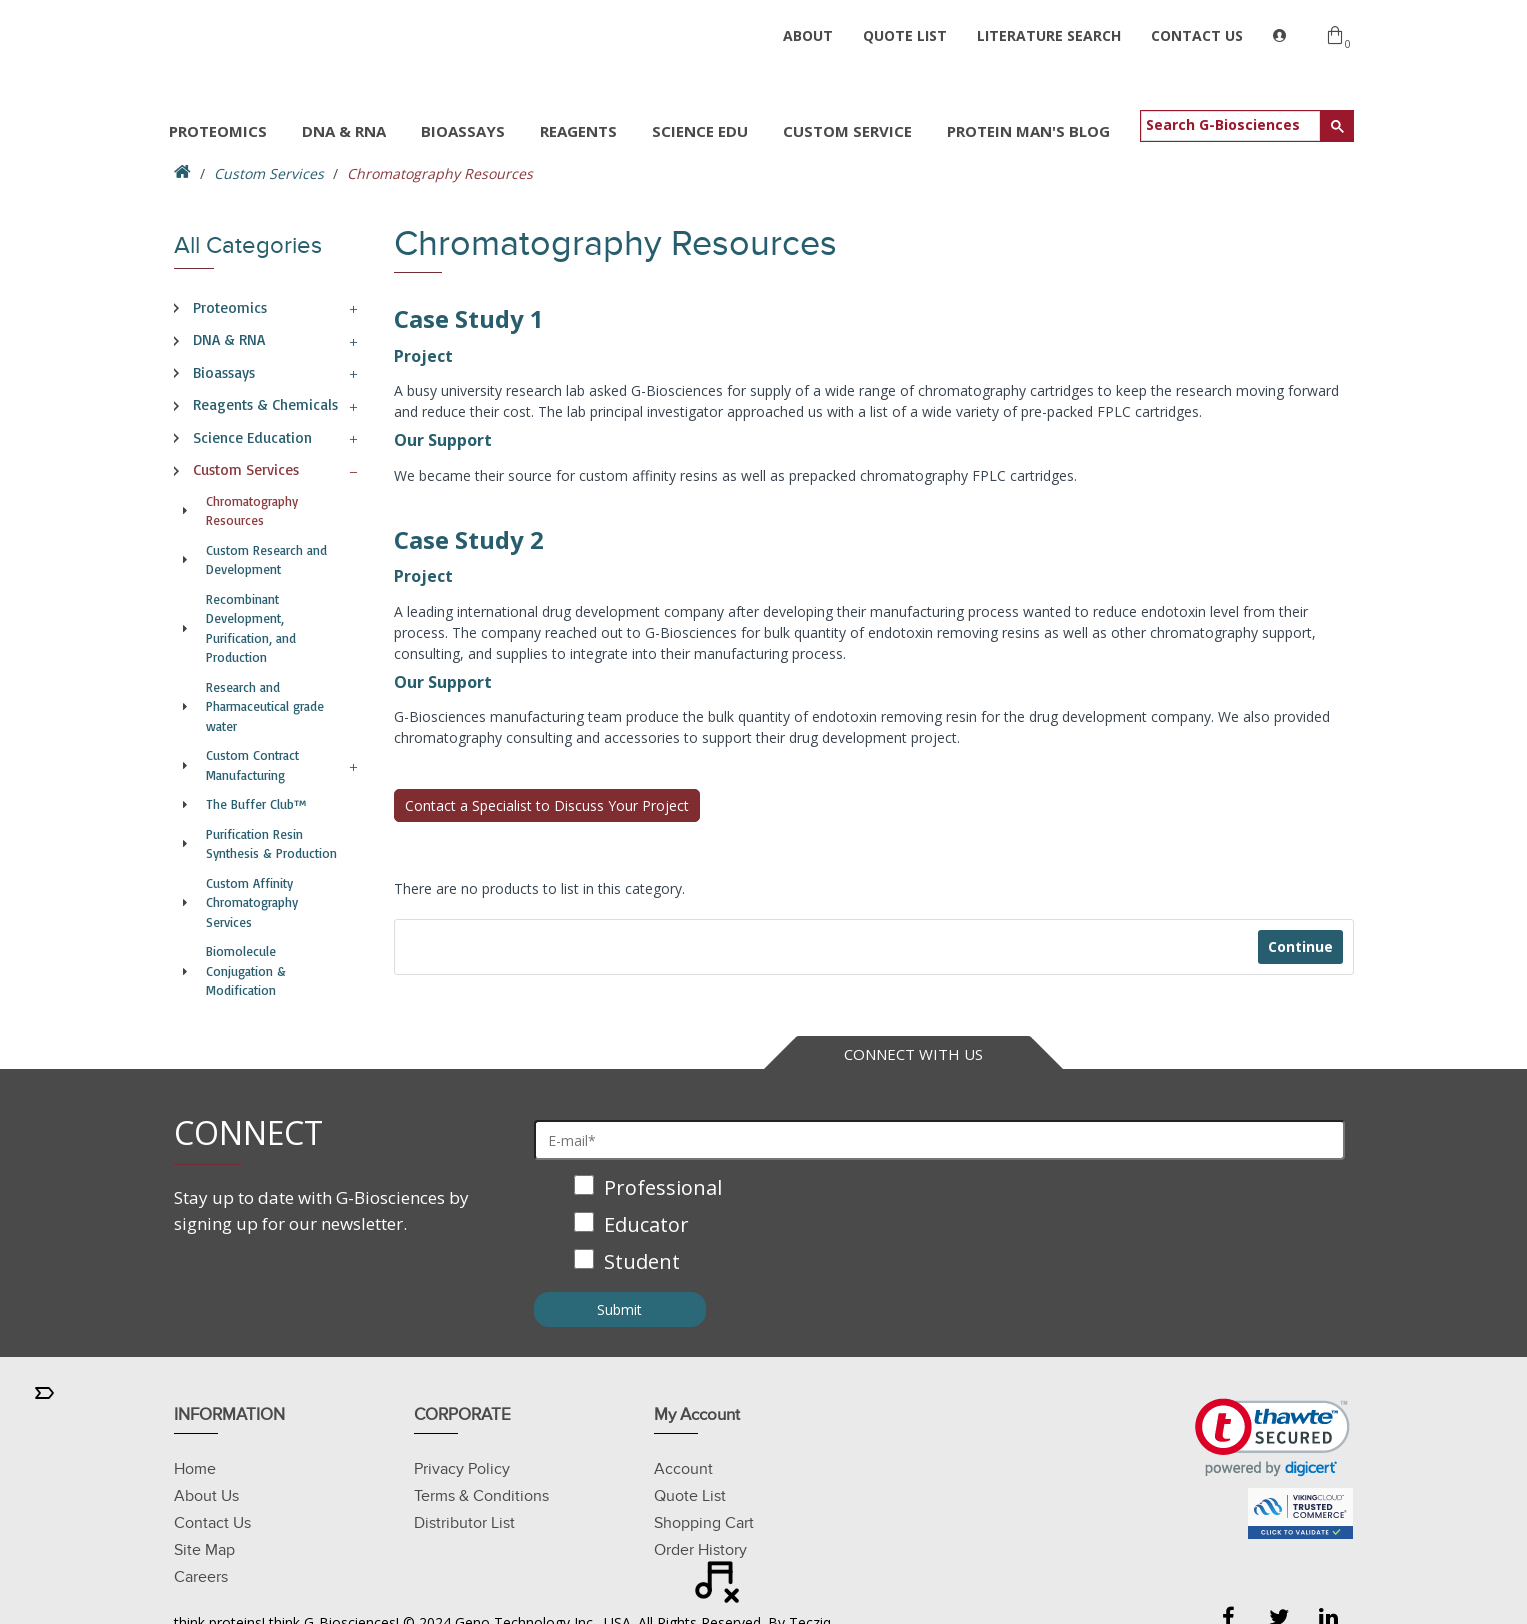 The width and height of the screenshot is (1527, 1624). What do you see at coordinates (716, 1580) in the screenshot?
I see `remove a song from playlist` at bounding box center [716, 1580].